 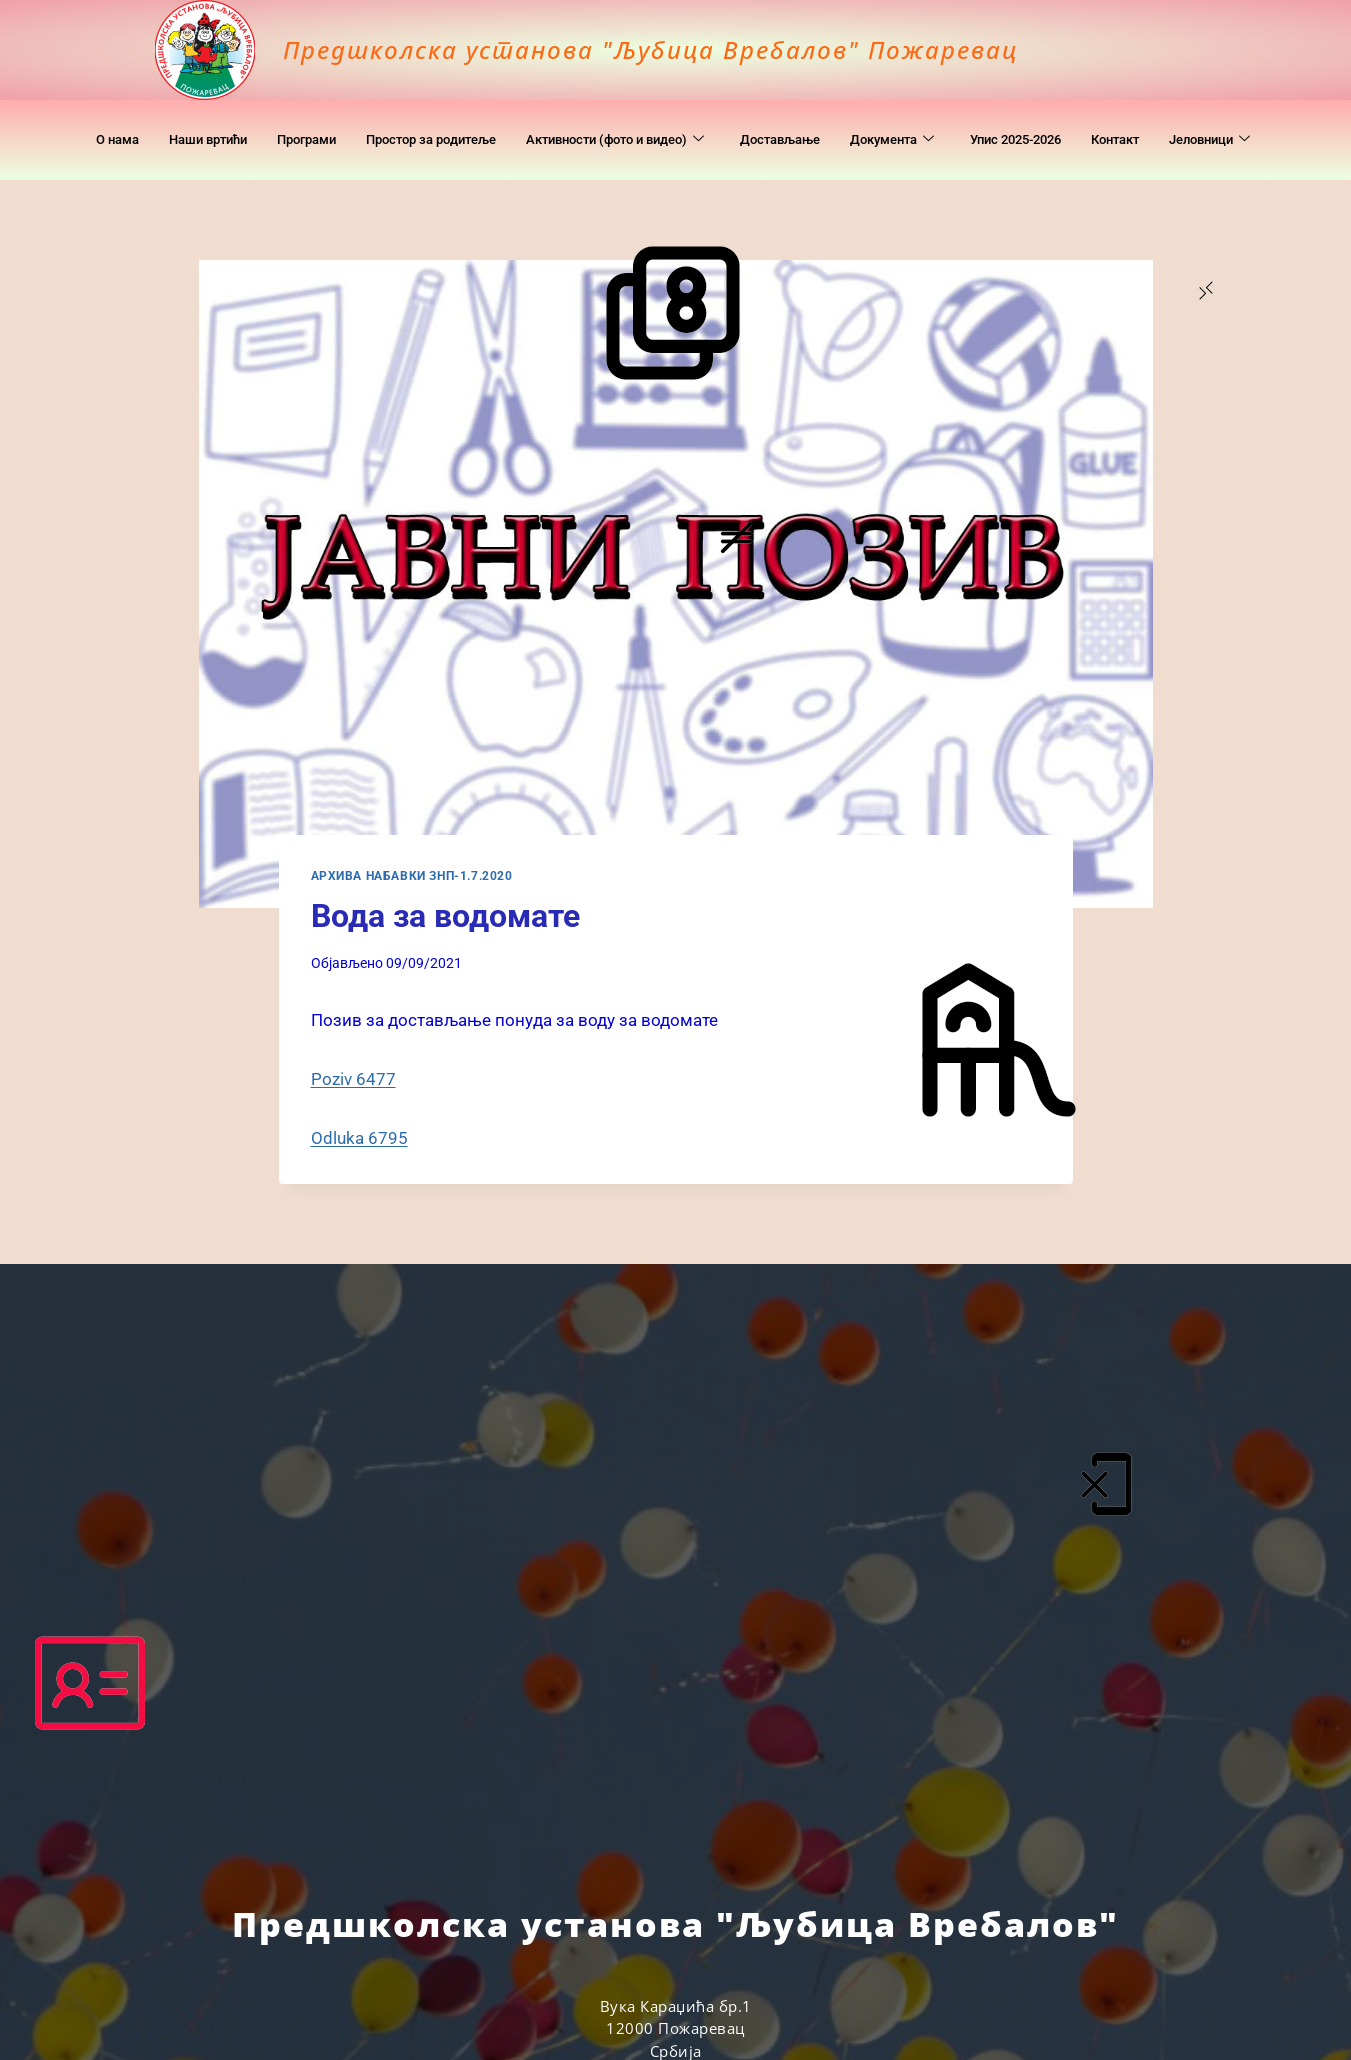 What do you see at coordinates (673, 313) in the screenshot?
I see `view item 8 in a collection` at bounding box center [673, 313].